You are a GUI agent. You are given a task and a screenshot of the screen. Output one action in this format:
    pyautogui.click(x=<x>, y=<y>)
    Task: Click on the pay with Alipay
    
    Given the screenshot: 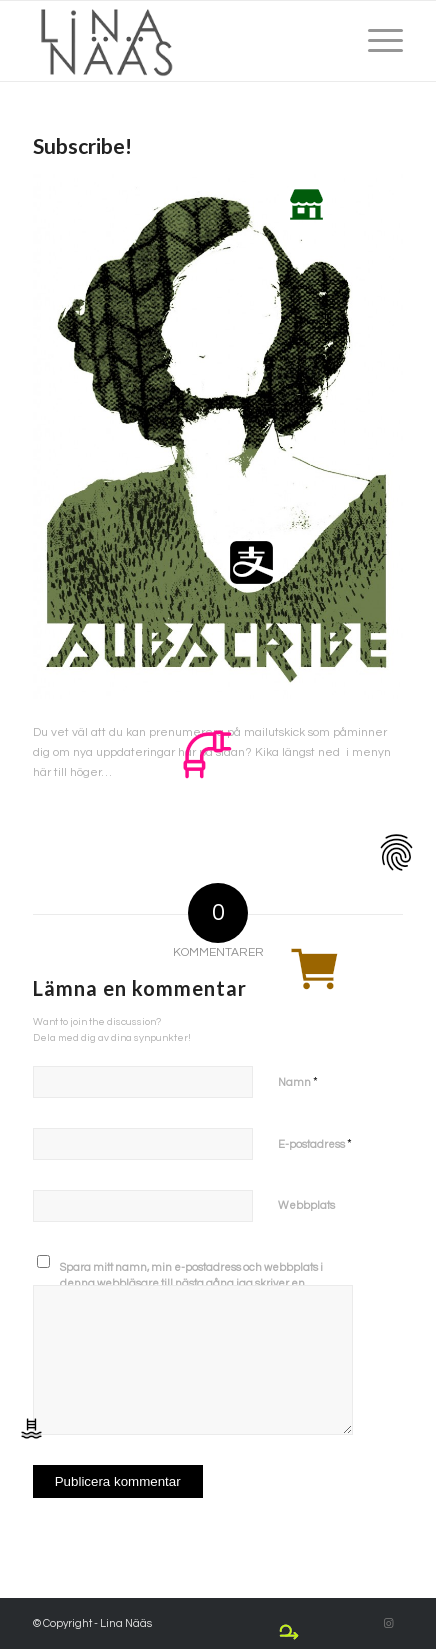 What is the action you would take?
    pyautogui.click(x=251, y=562)
    